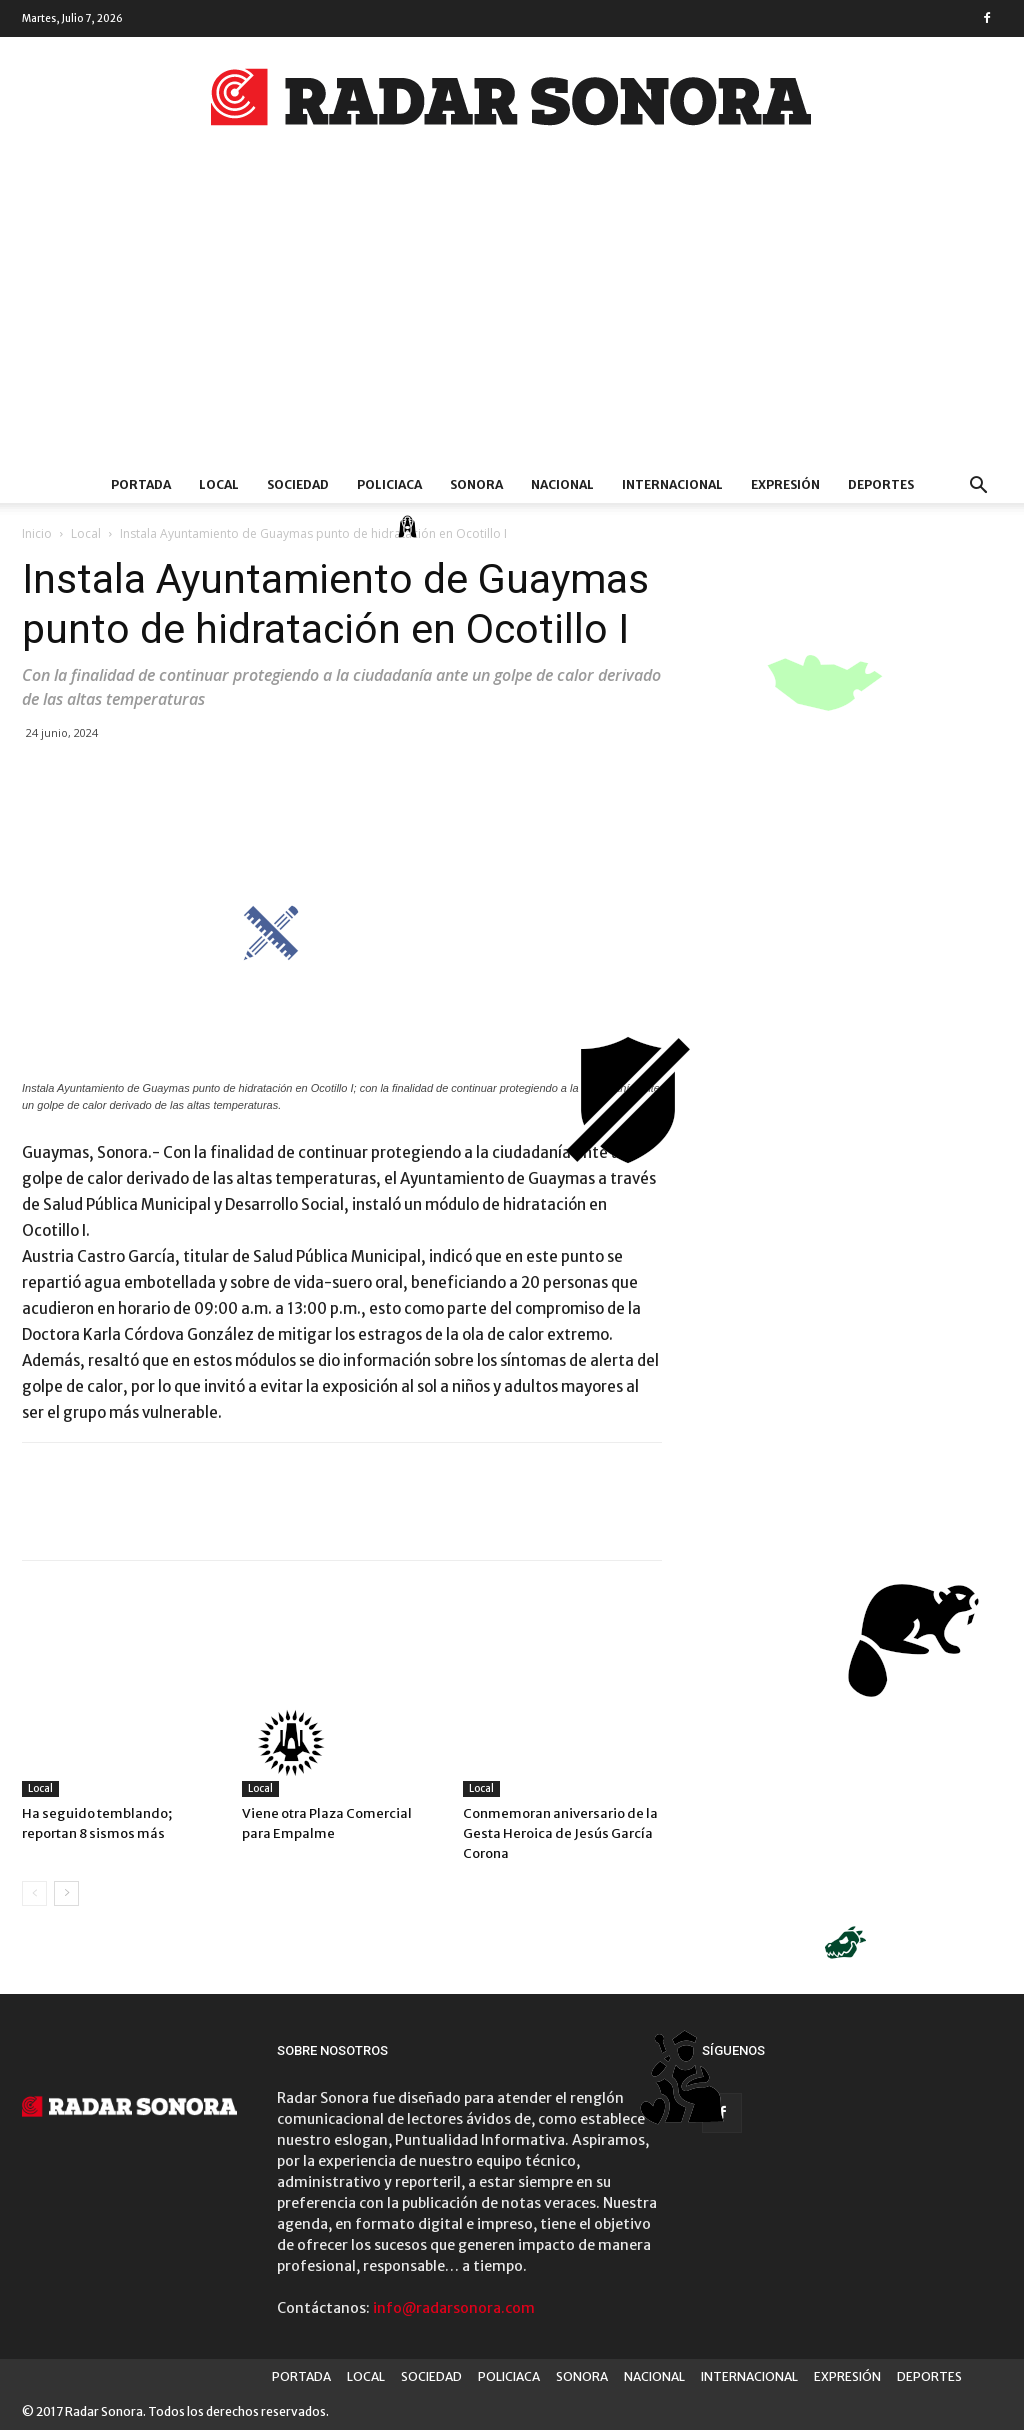 This screenshot has width=1024, height=2430. I want to click on beaver mascot or wildlife game element, so click(913, 1640).